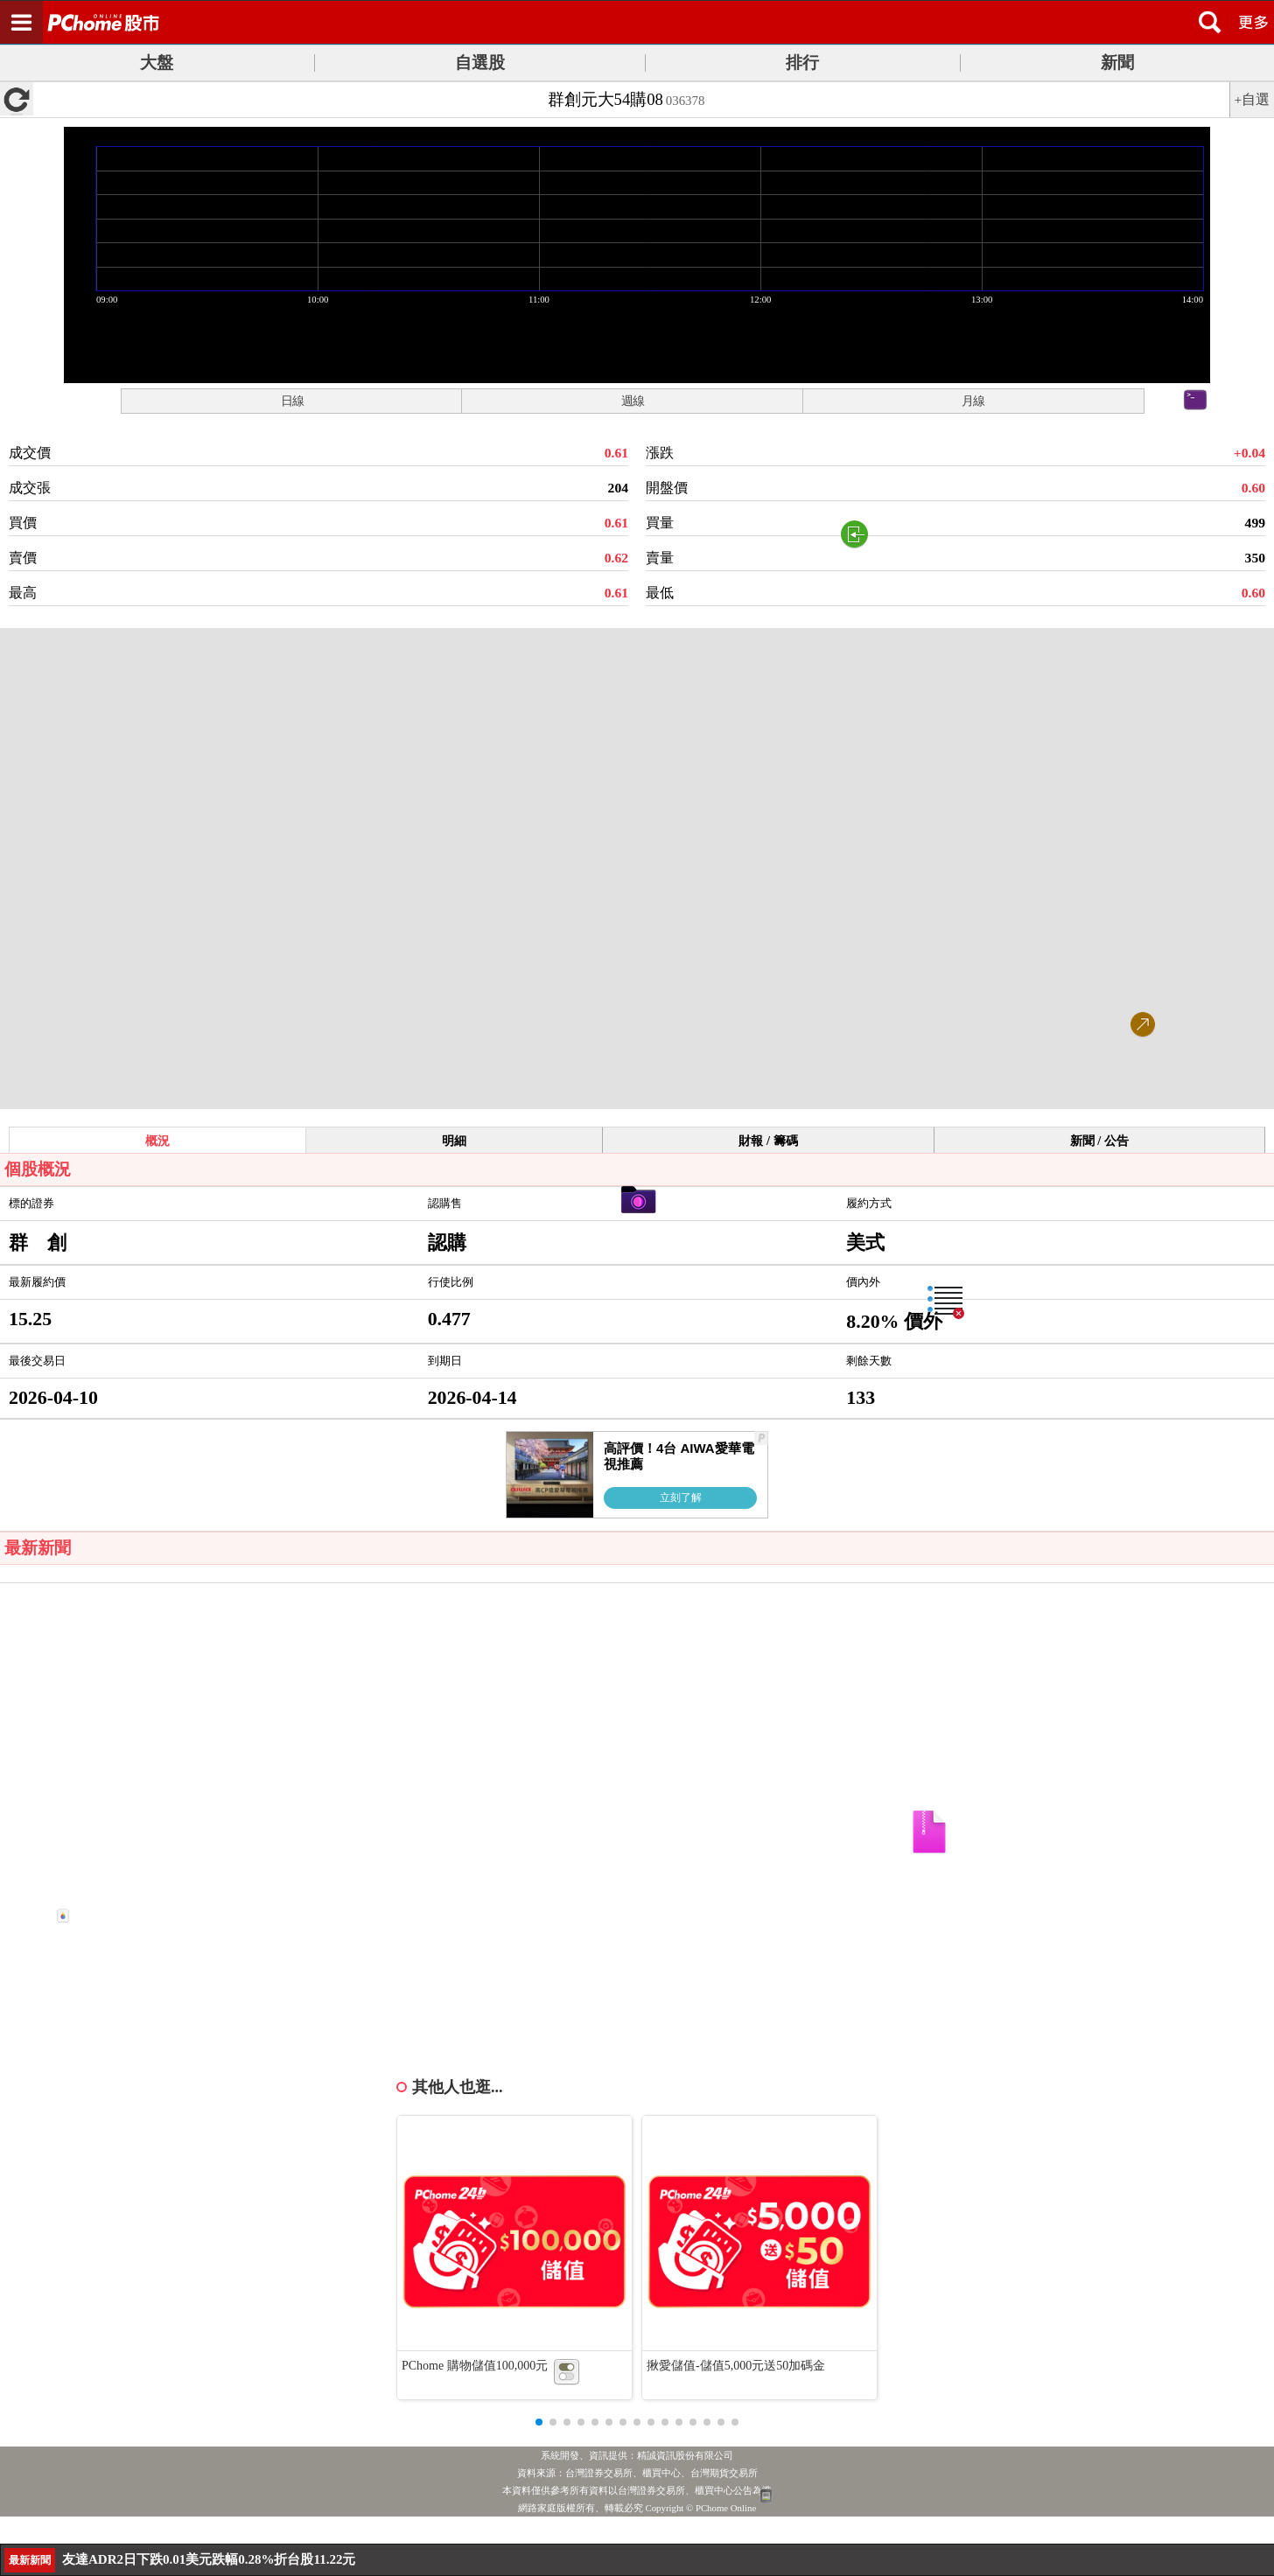  I want to click on remove an item from the list, so click(945, 1301).